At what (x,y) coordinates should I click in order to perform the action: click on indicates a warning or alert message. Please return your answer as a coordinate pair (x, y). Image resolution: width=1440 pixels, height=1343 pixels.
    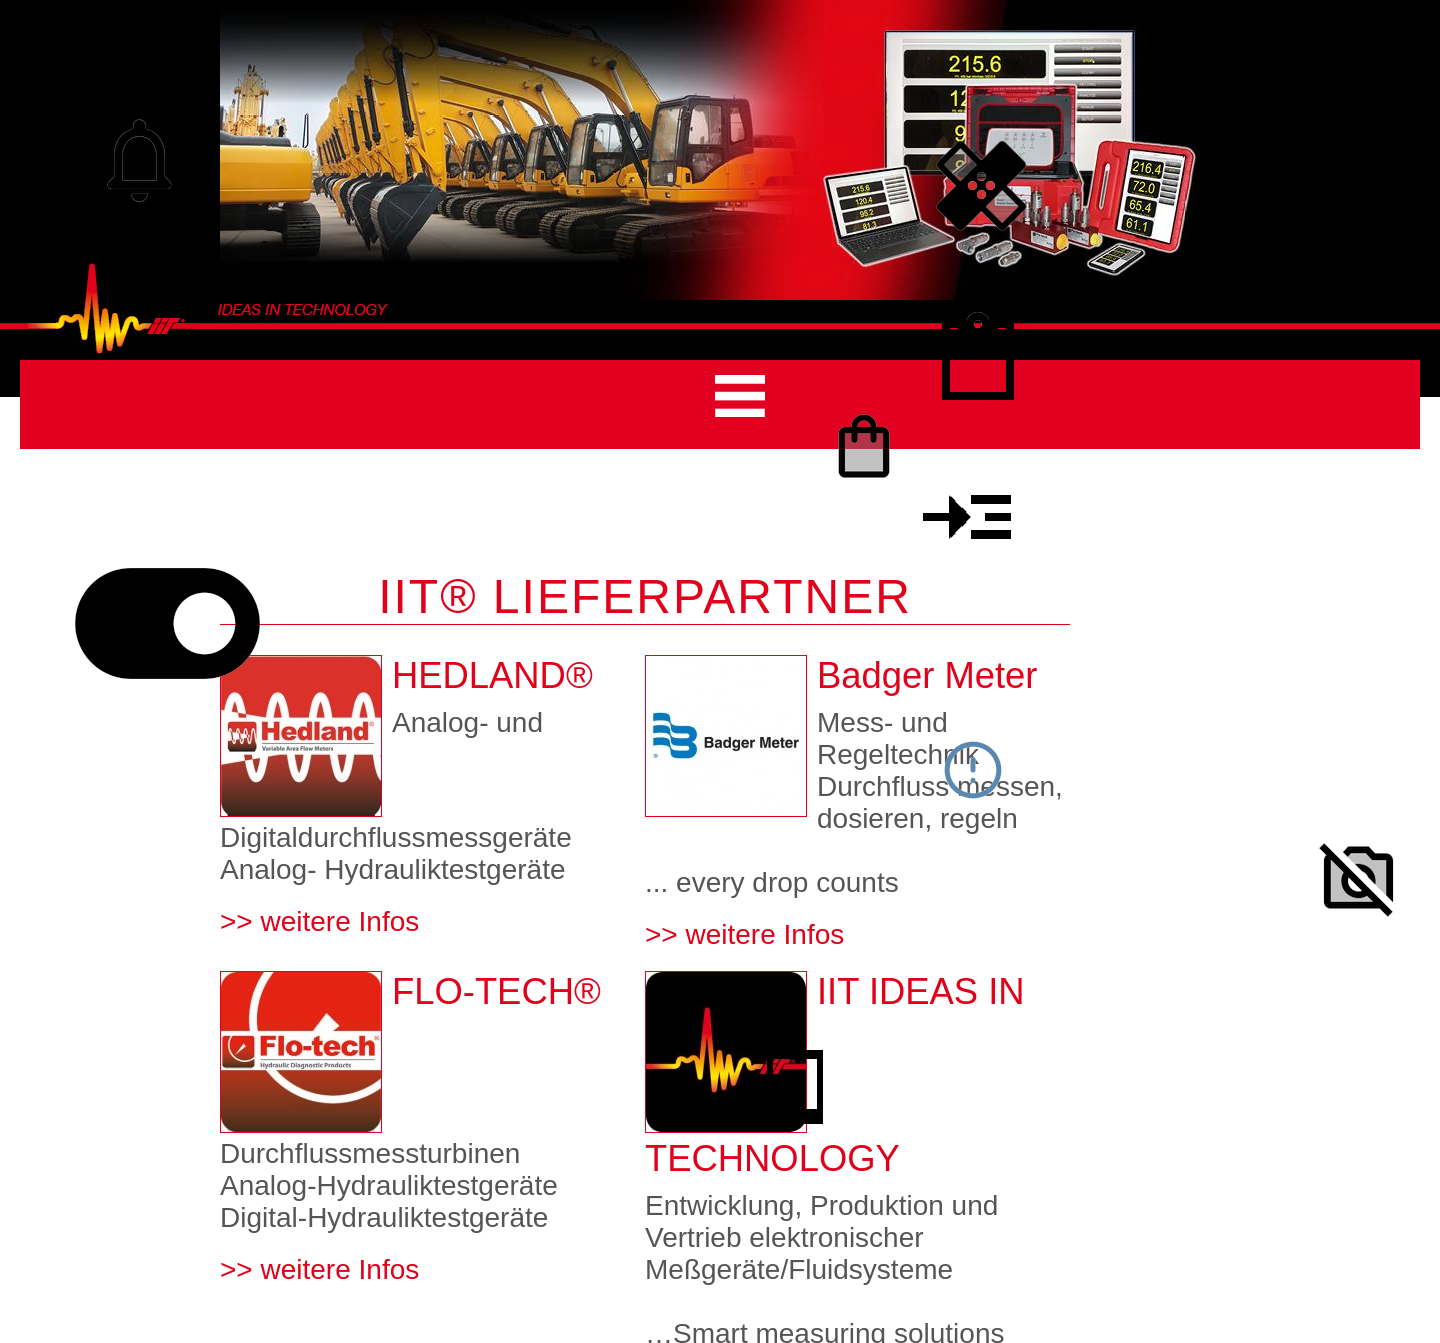
    Looking at the image, I should click on (973, 770).